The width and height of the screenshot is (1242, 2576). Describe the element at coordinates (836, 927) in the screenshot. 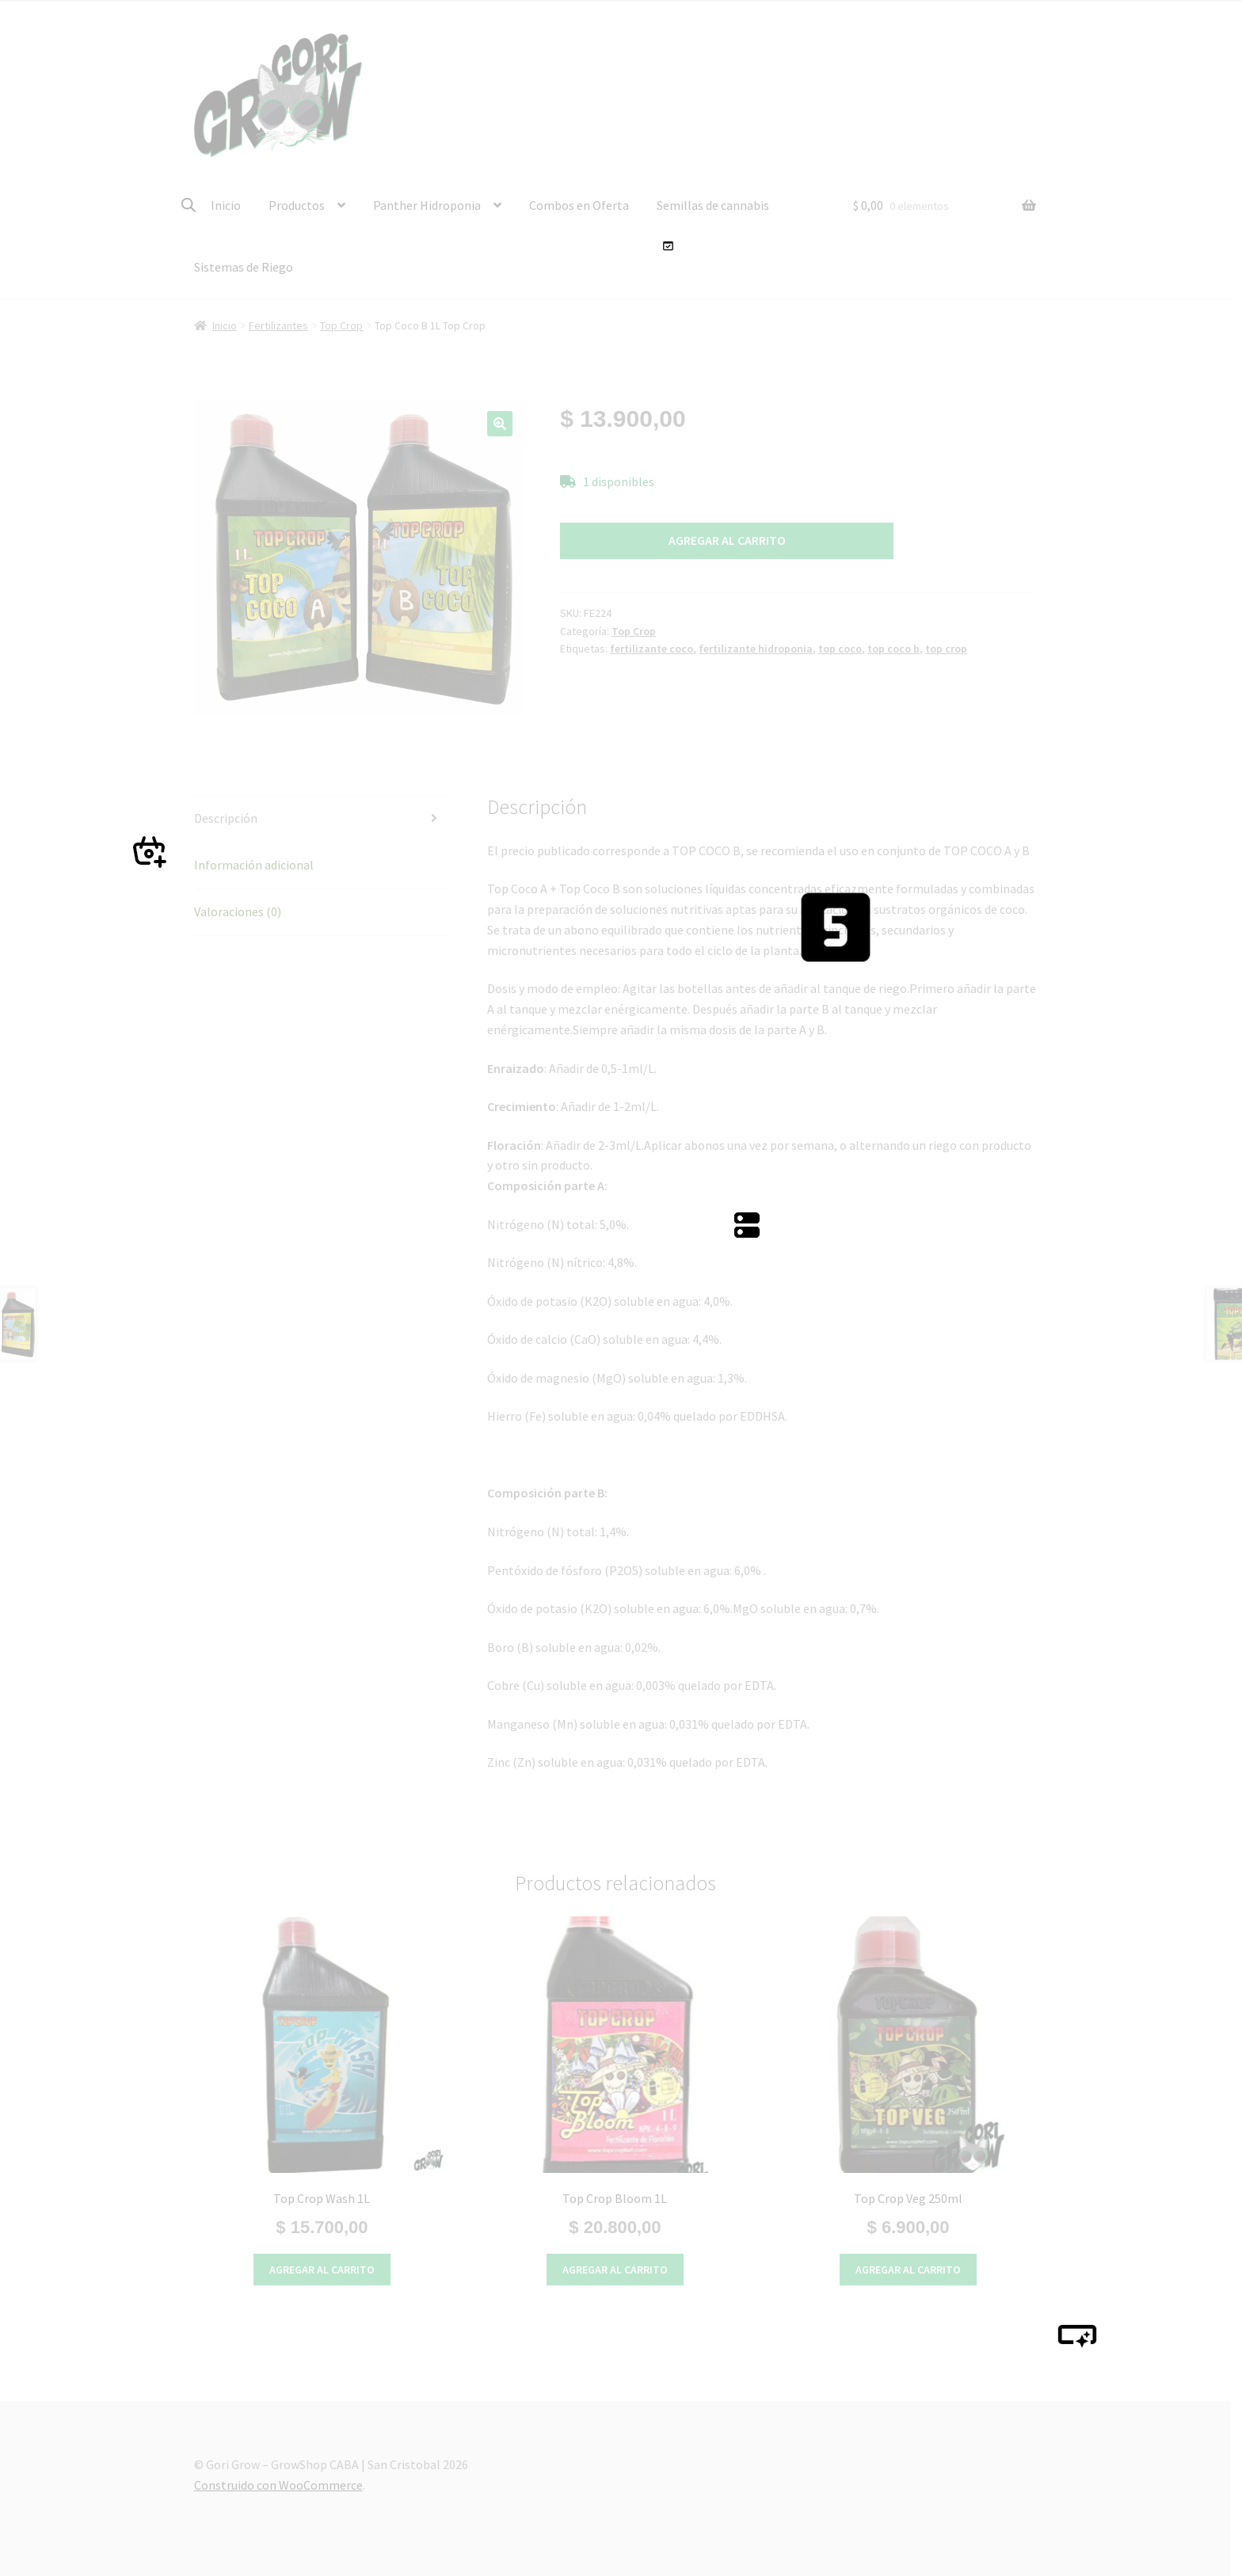

I see `select image filter or effect number 5` at that location.